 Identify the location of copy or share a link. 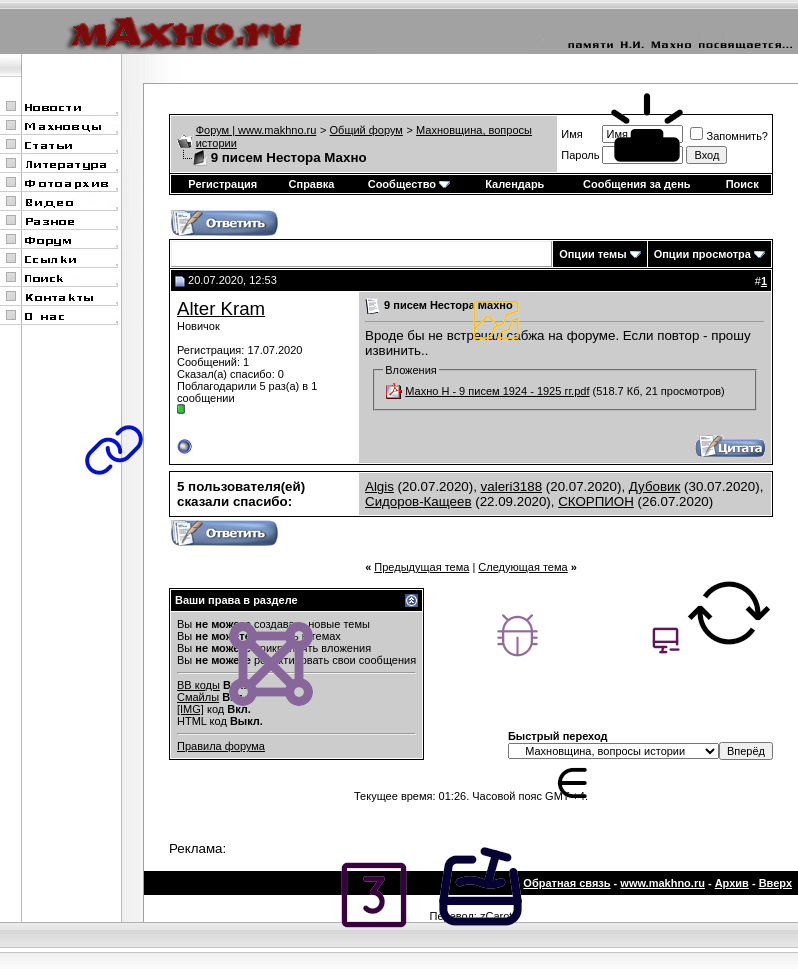
(114, 450).